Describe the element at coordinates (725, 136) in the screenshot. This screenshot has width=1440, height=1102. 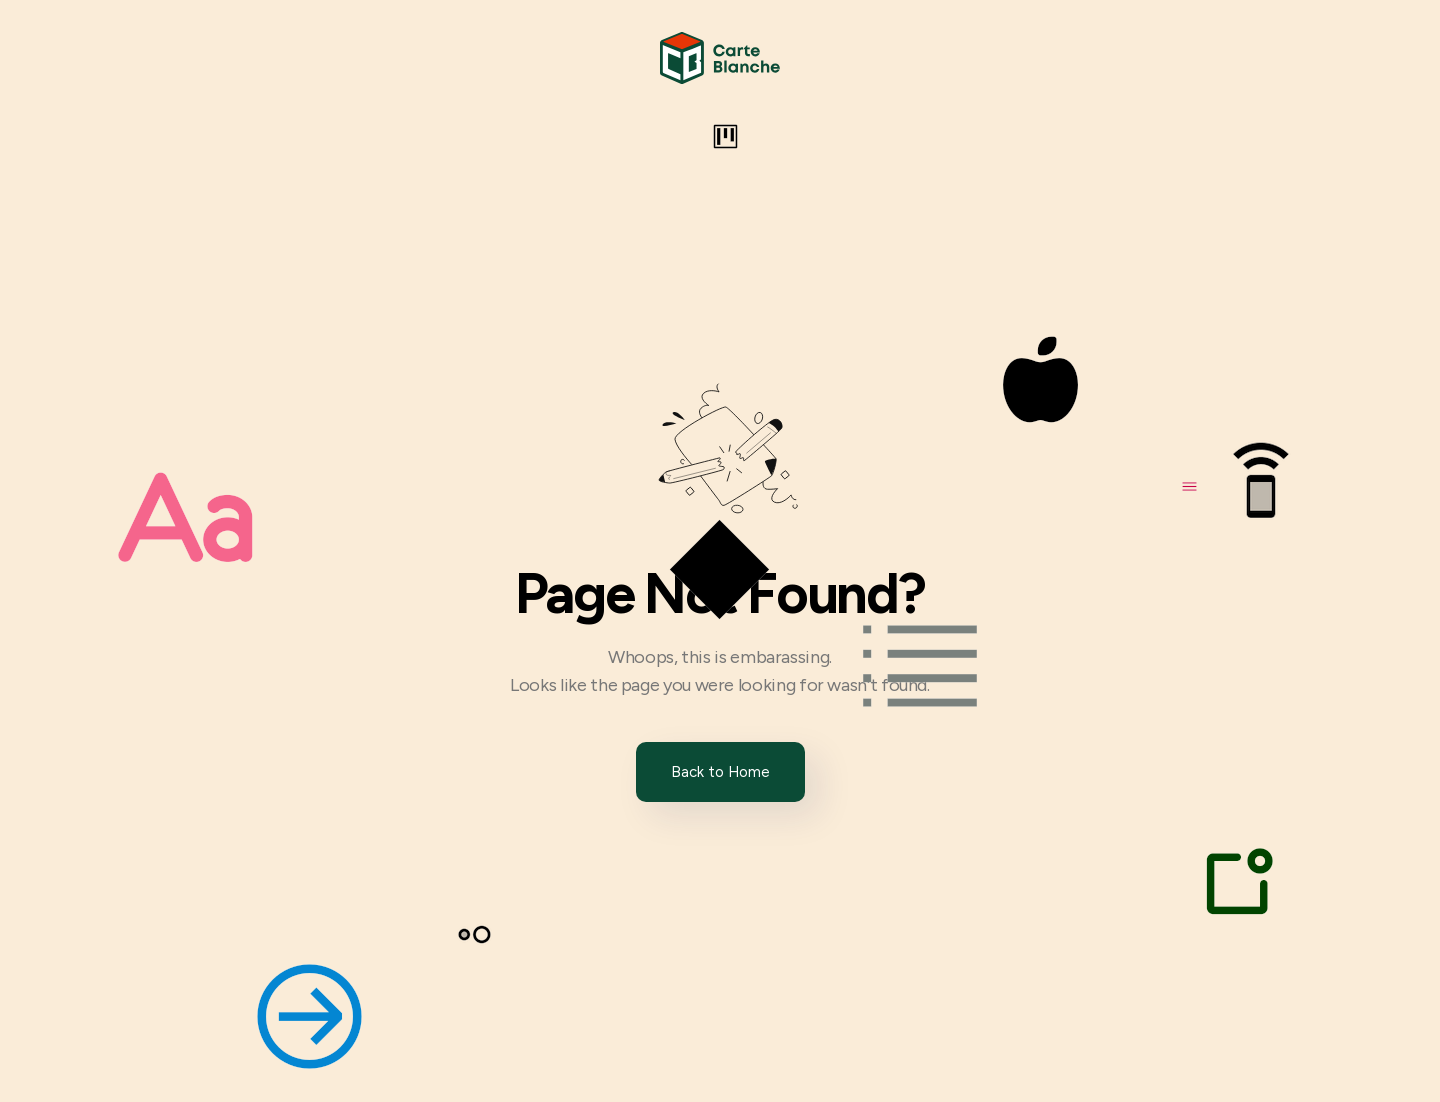
I see `open project panel` at that location.